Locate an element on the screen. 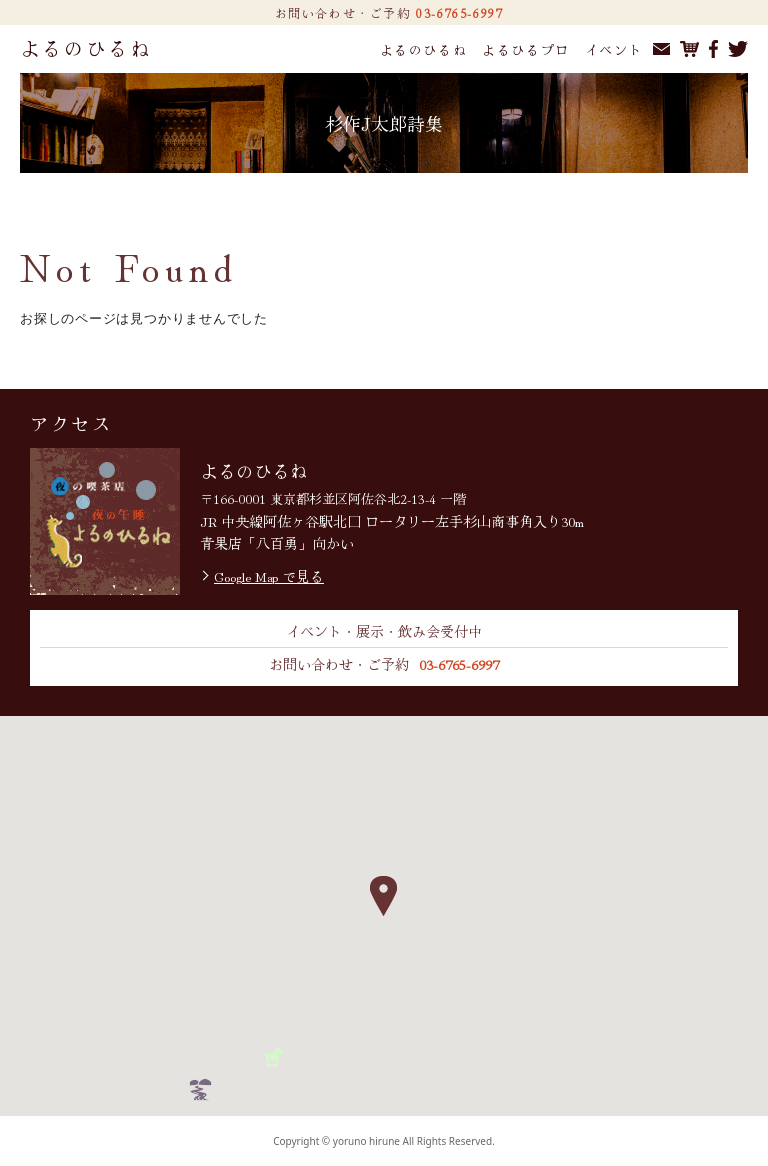 This screenshot has height=1166, width=768. indicates a detected trojan or malware threat is located at coordinates (274, 1057).